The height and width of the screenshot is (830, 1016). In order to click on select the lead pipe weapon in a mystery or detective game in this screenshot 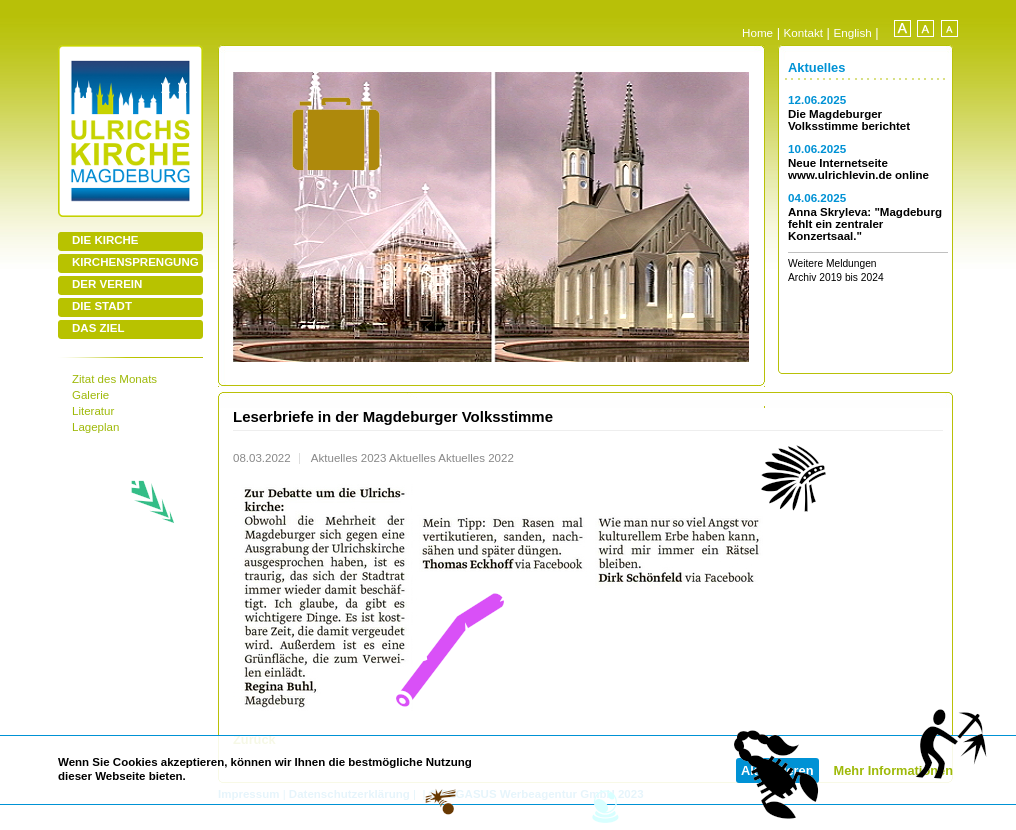, I will do `click(450, 650)`.